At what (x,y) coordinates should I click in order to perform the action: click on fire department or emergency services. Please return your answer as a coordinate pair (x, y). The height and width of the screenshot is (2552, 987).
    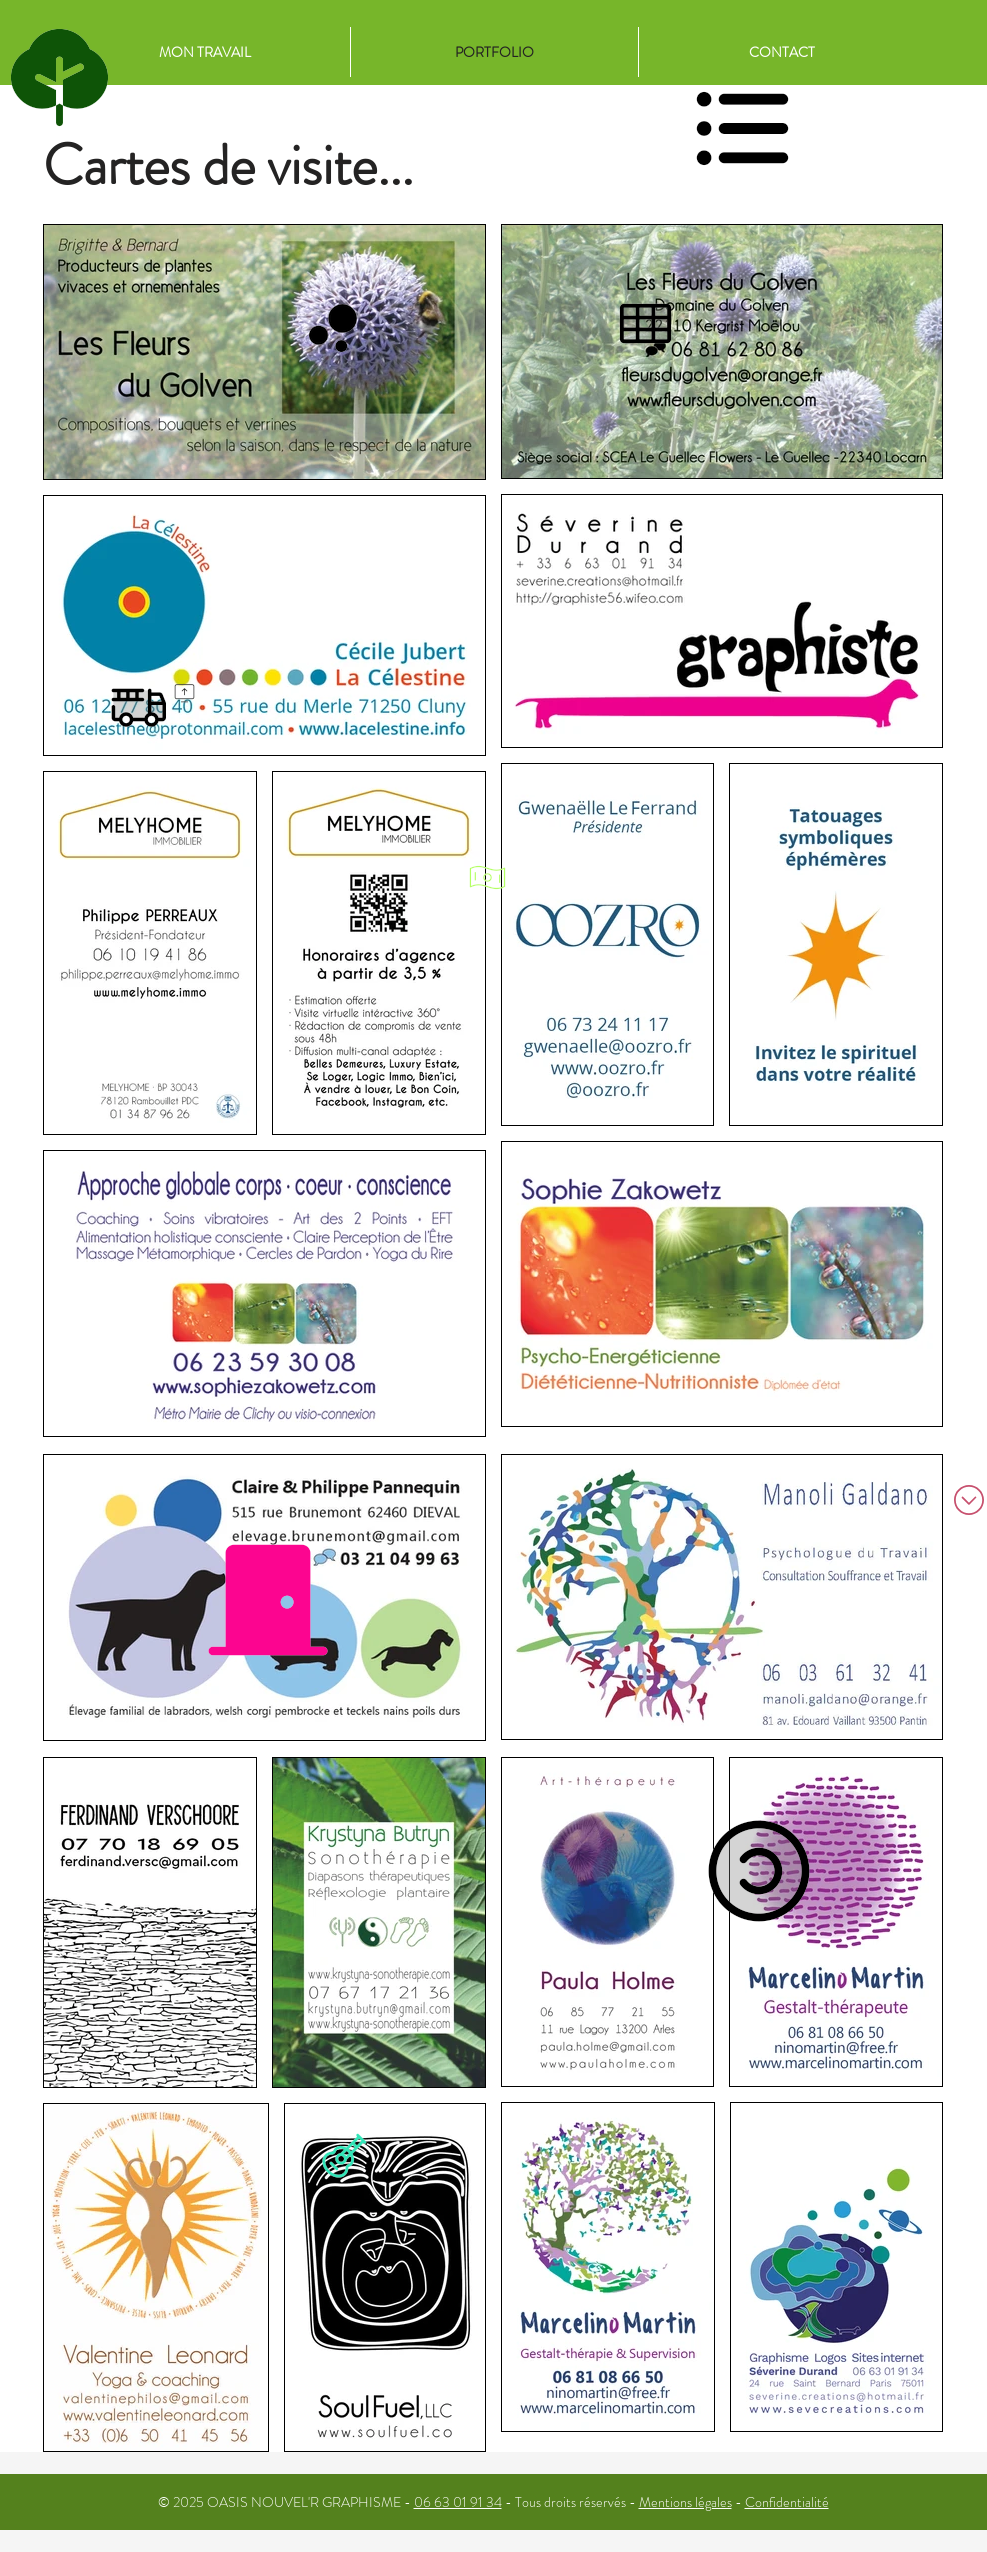
    Looking at the image, I should click on (137, 705).